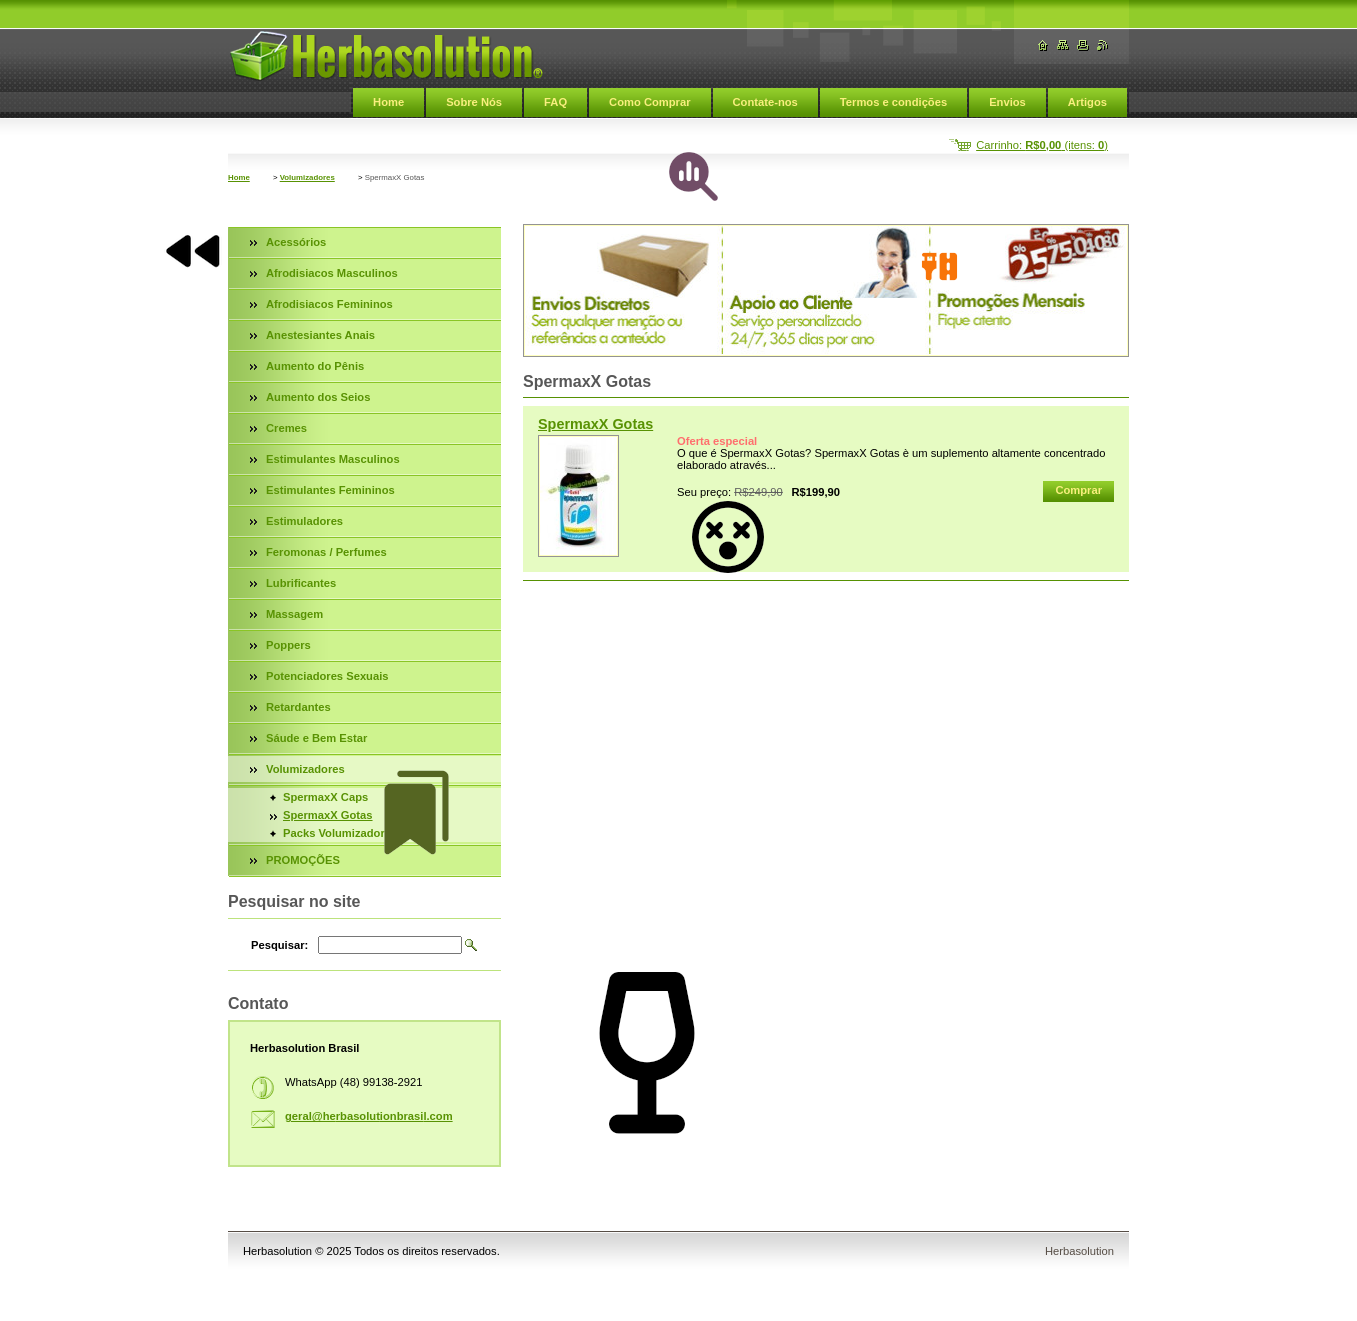 The width and height of the screenshot is (1357, 1321). I want to click on view your saved bookmarks, so click(416, 812).